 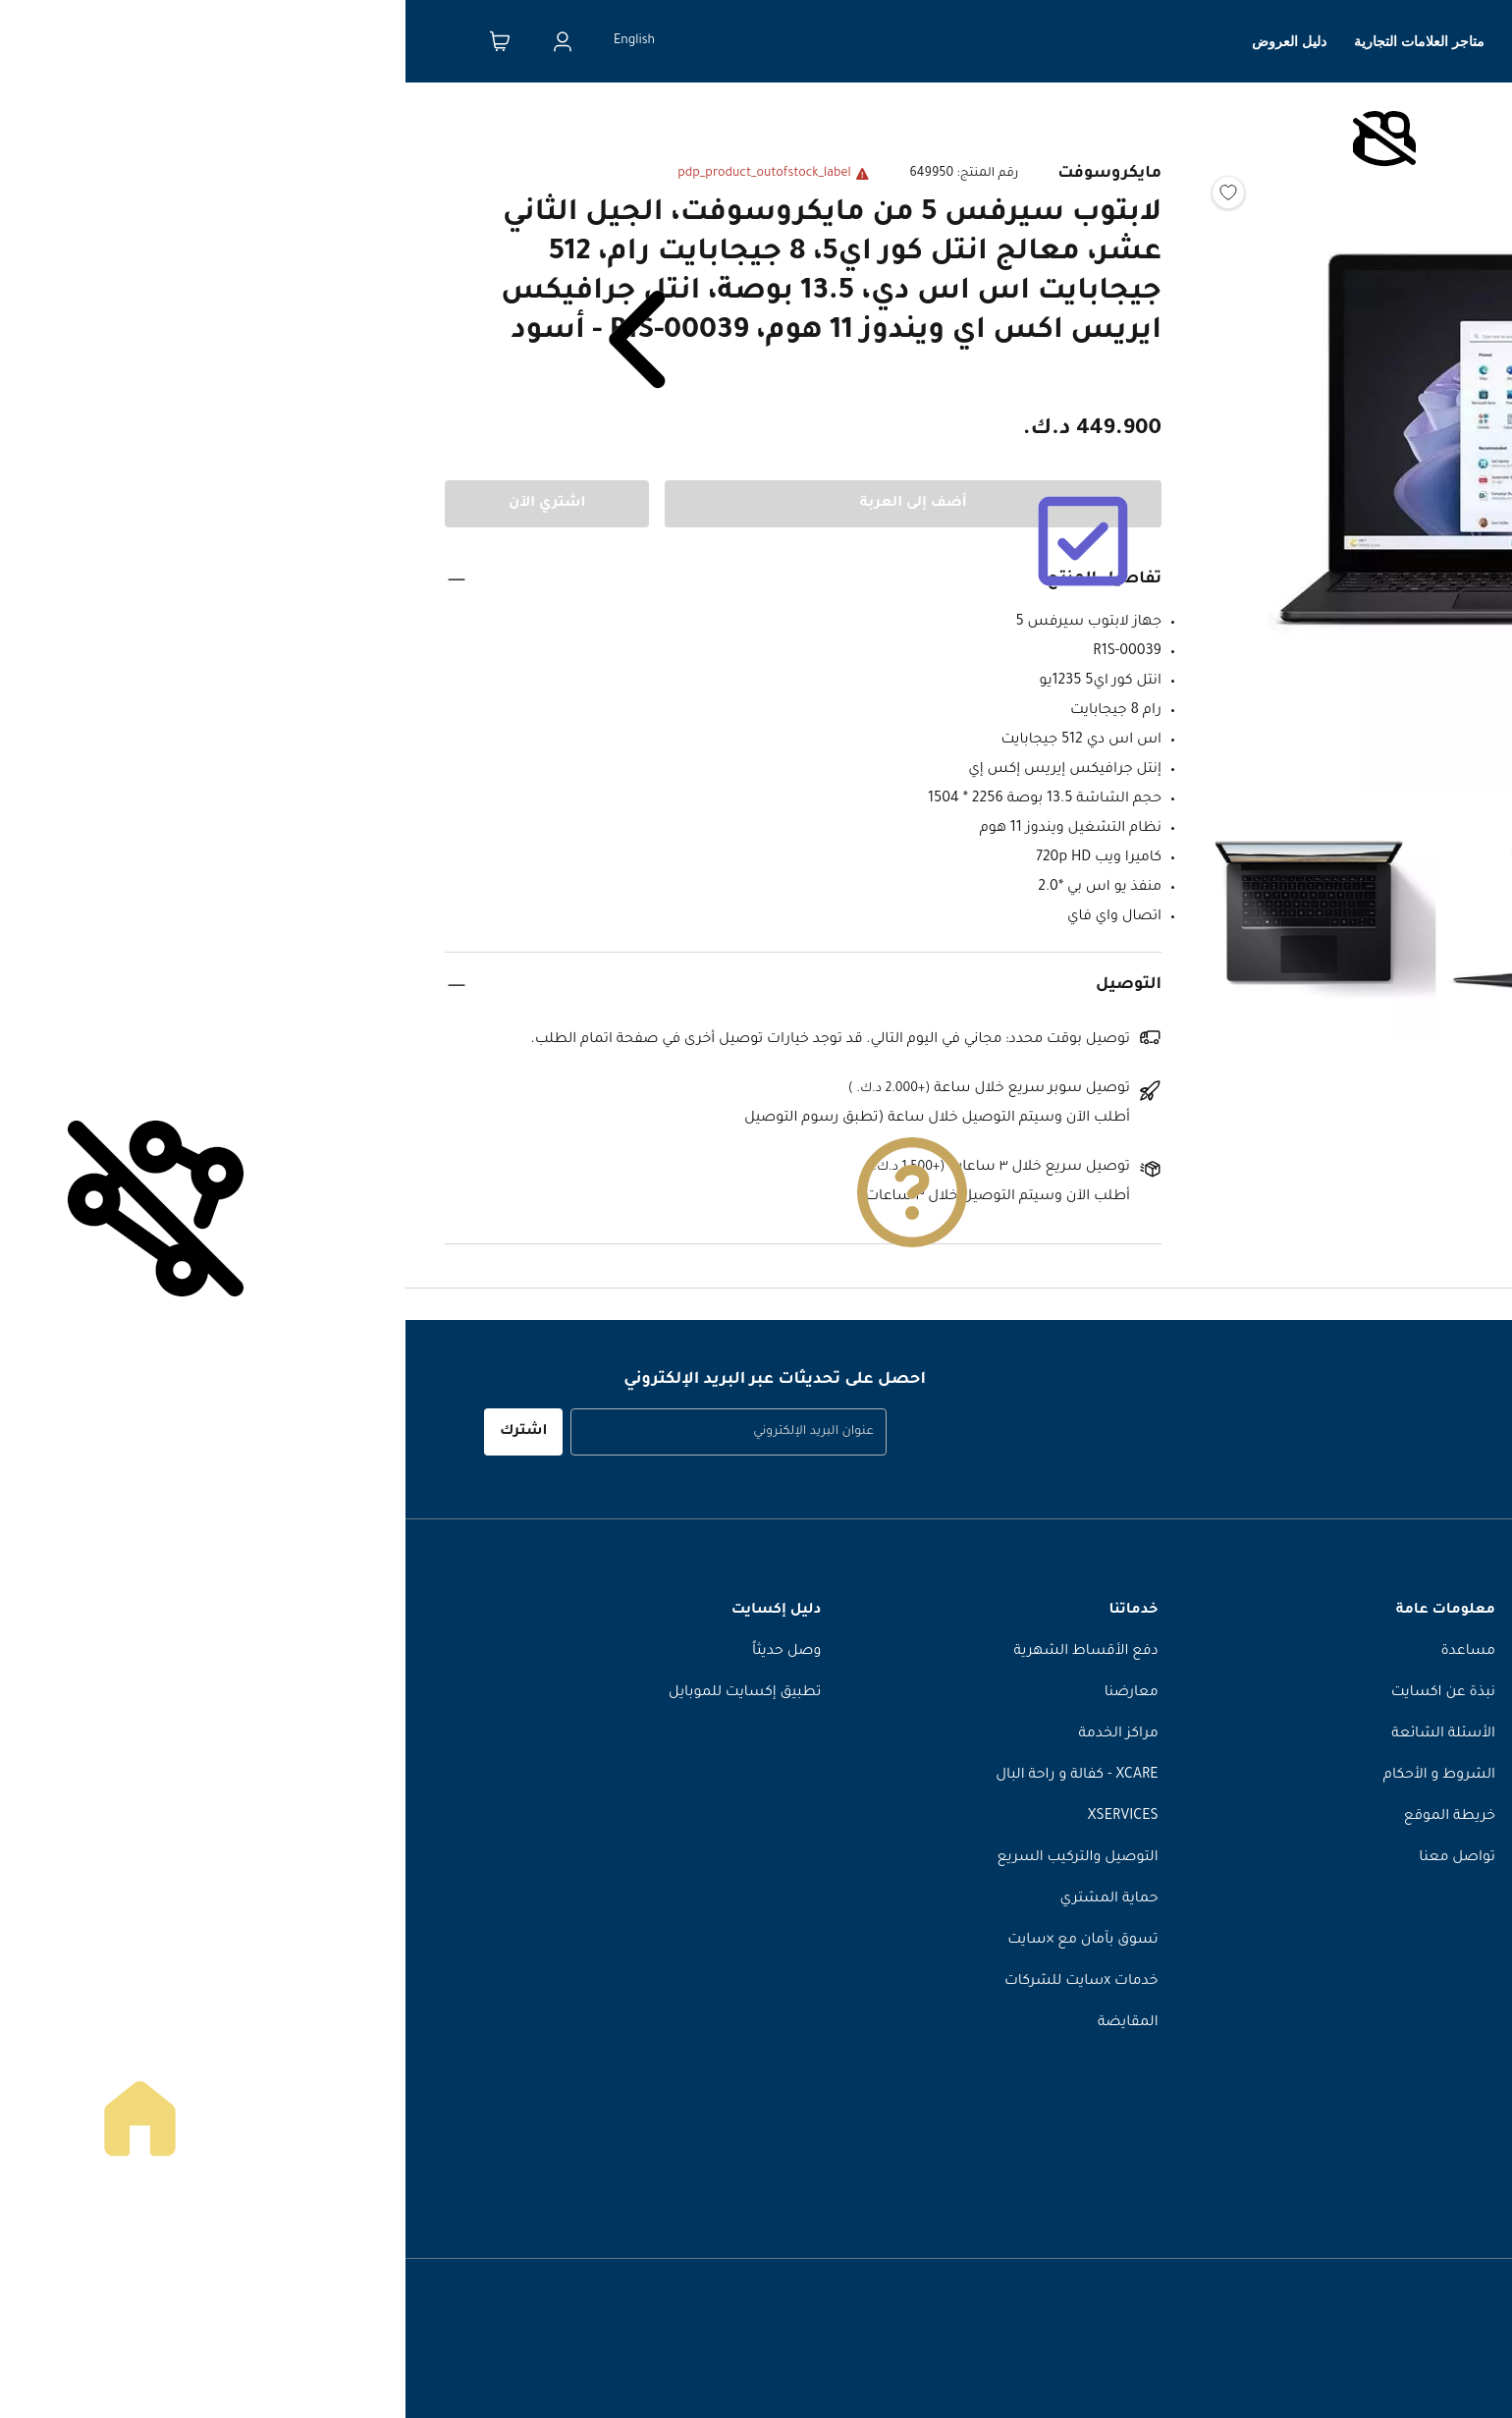 I want to click on go back to the previous page, so click(x=645, y=339).